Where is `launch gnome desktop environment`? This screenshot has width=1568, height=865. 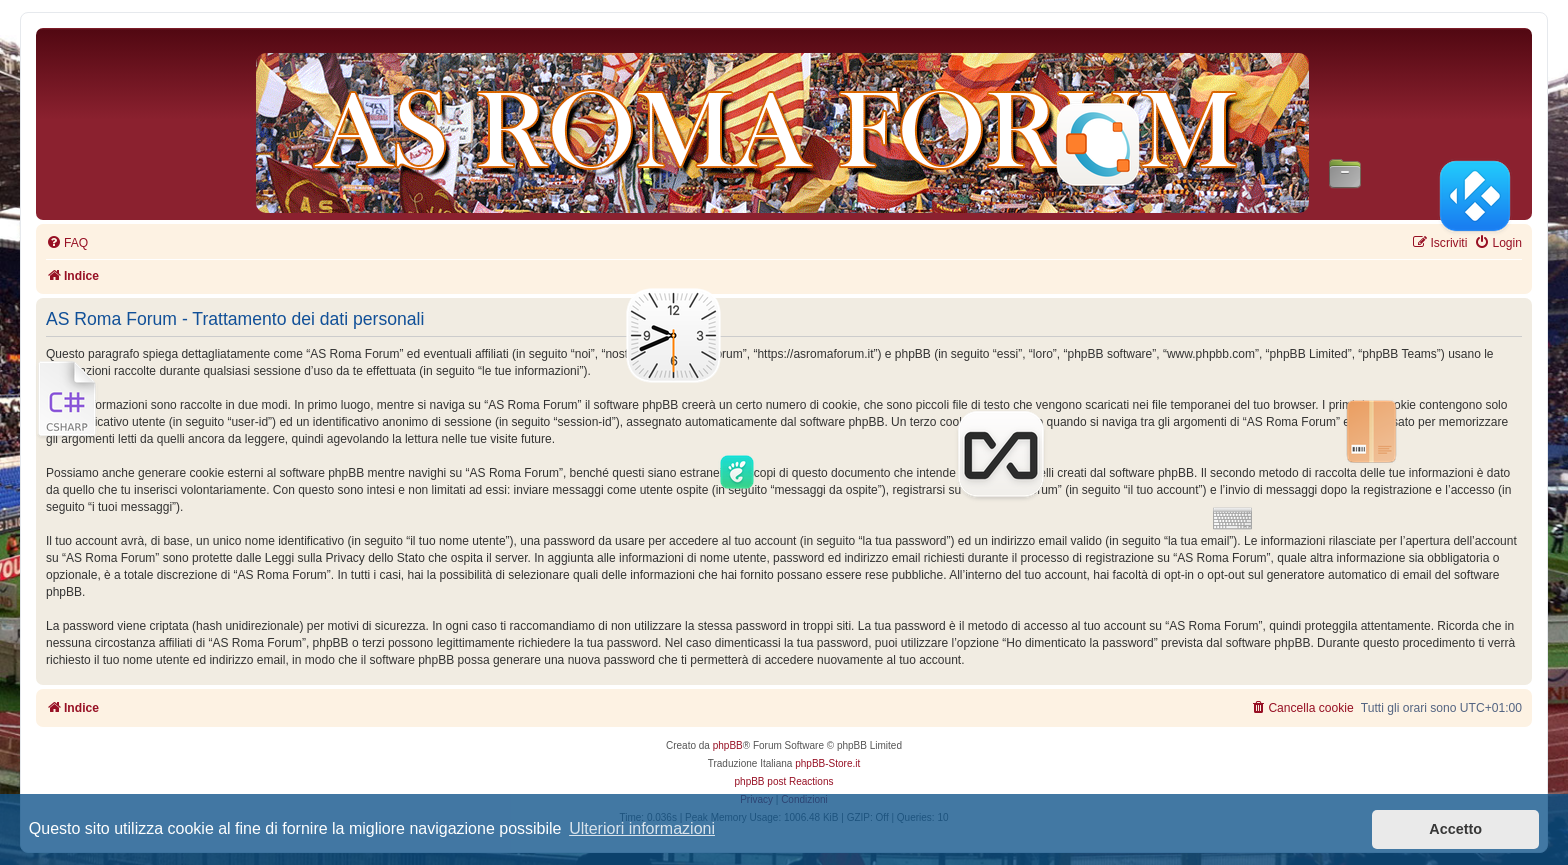
launch gnome desktop environment is located at coordinates (737, 472).